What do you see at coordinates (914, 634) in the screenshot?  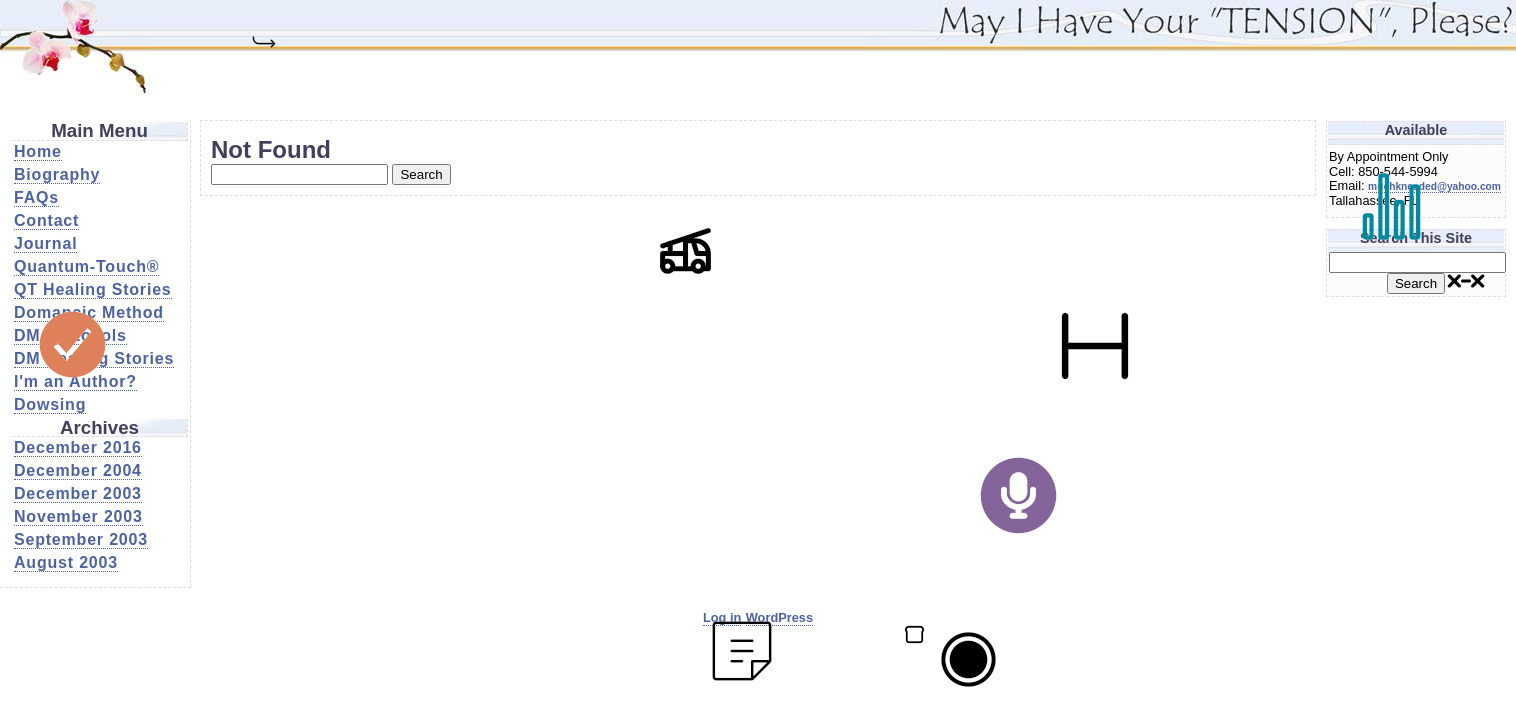 I see `browse bakery or bread products` at bounding box center [914, 634].